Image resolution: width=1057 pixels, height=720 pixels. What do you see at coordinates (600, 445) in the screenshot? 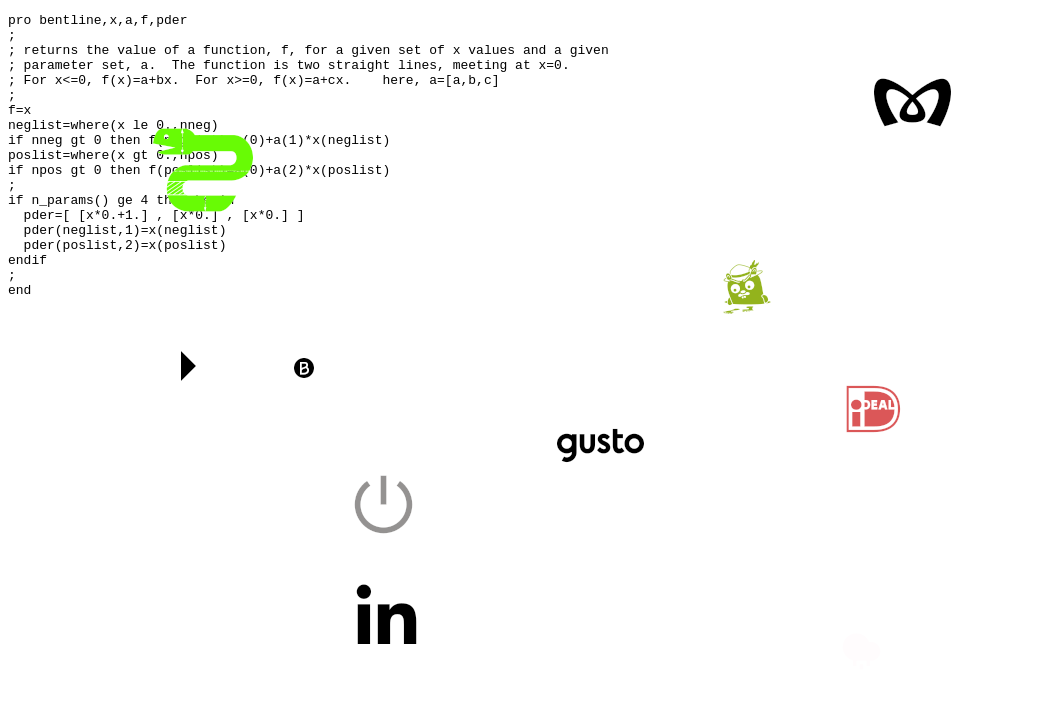
I see `access gusto payroll and HR services` at bounding box center [600, 445].